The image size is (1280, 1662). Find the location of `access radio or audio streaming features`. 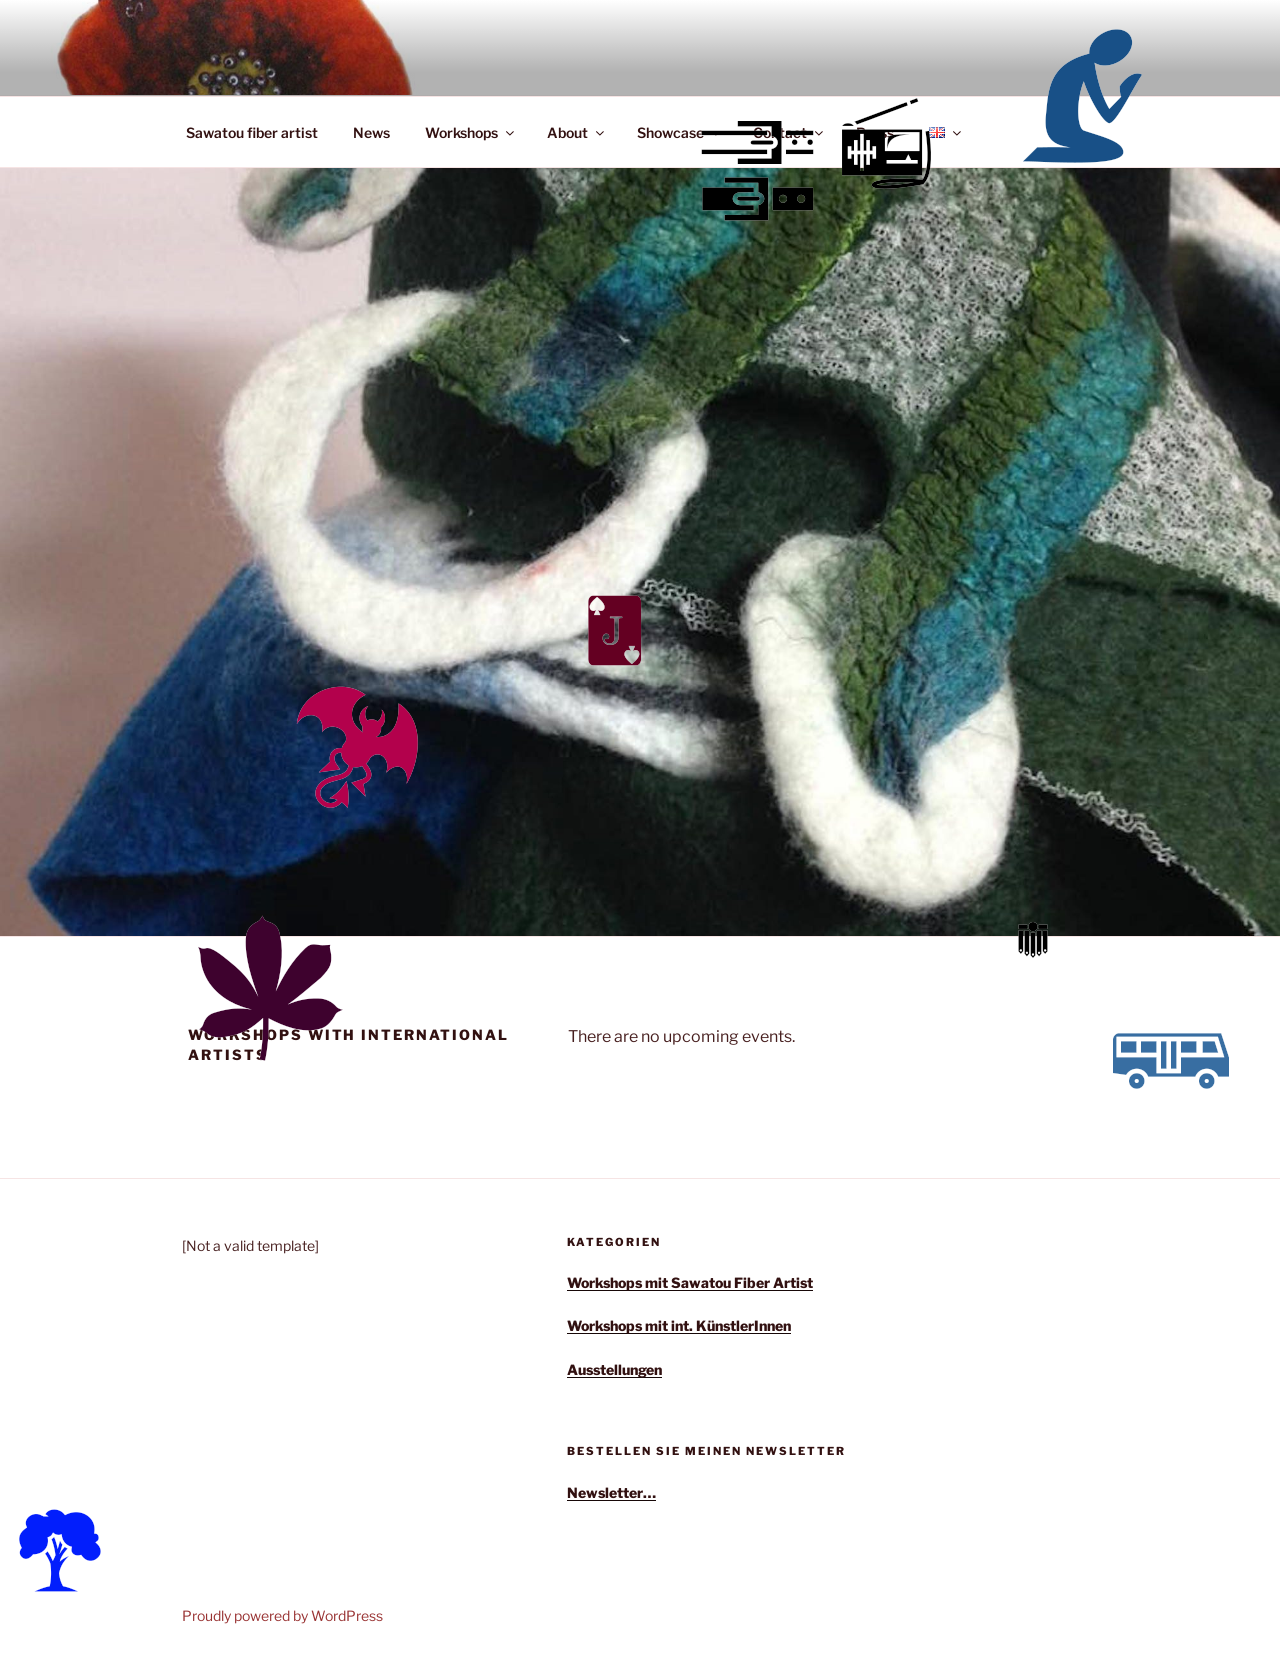

access radio or audio streaming features is located at coordinates (886, 143).